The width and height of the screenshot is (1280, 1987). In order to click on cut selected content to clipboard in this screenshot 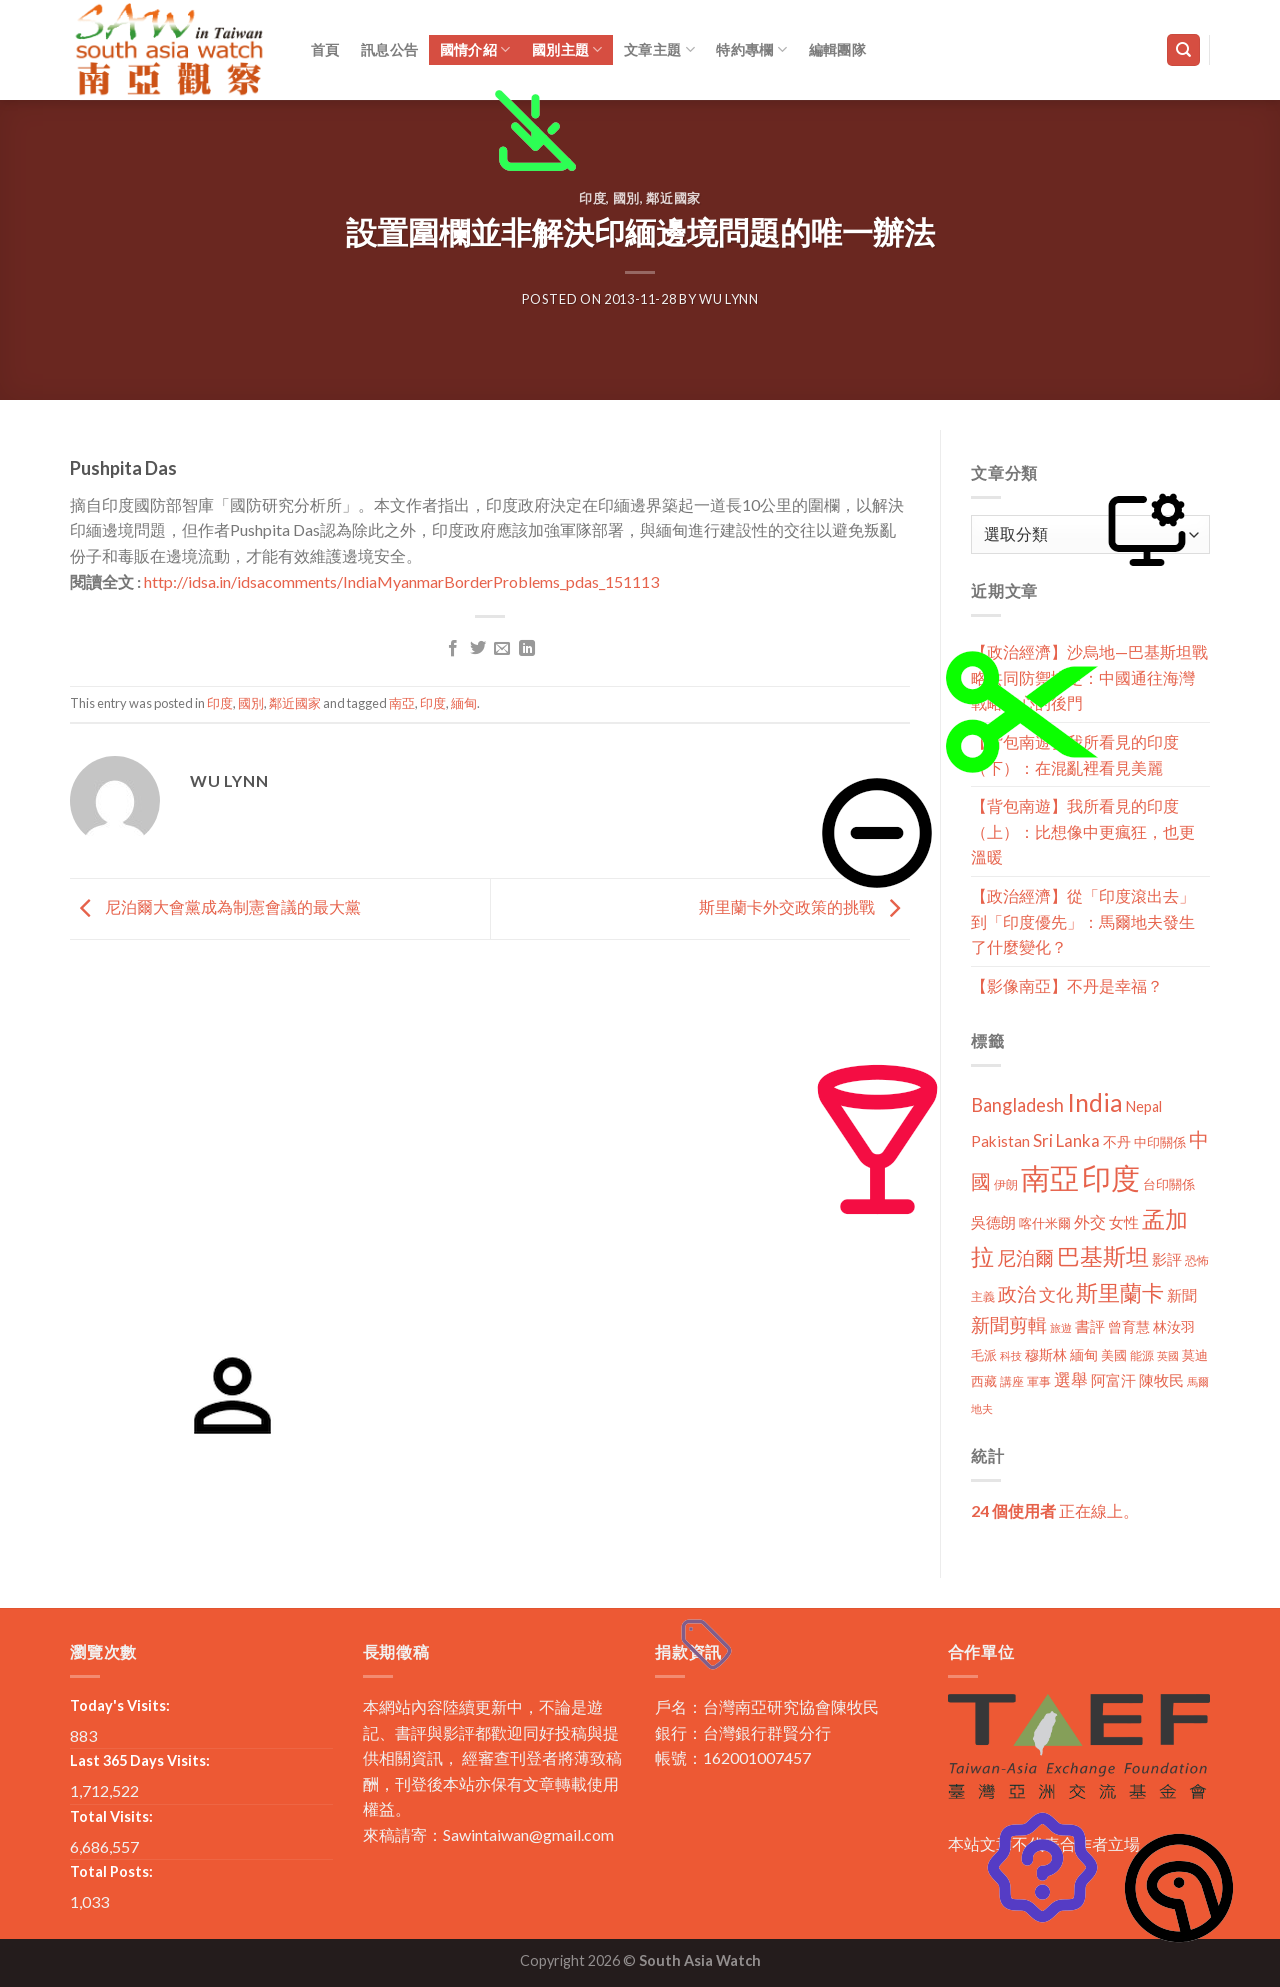, I will do `click(1022, 712)`.